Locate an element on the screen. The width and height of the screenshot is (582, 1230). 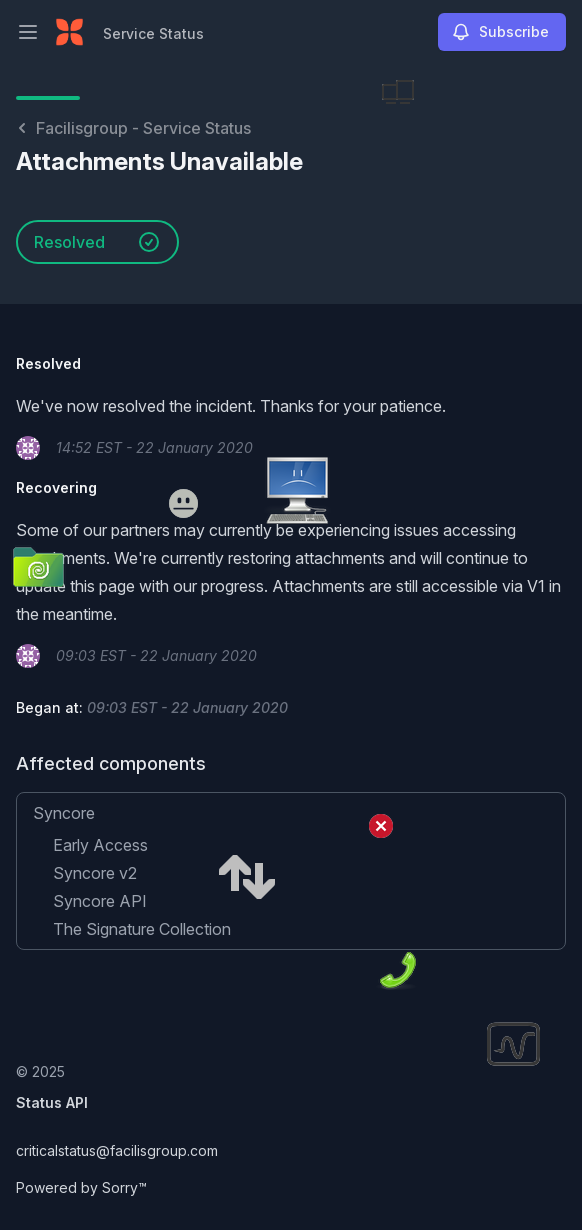
open GameJolt files folder is located at coordinates (38, 568).